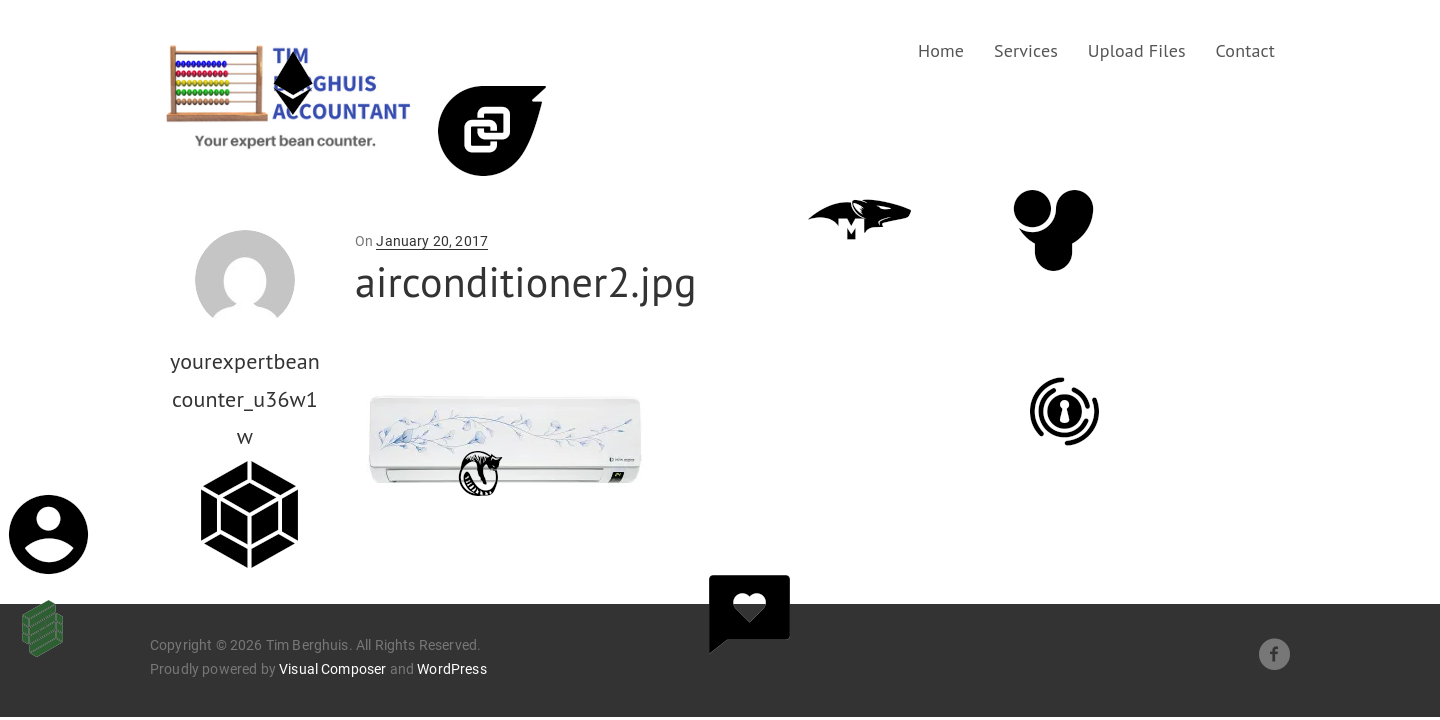  What do you see at coordinates (859, 219) in the screenshot?
I see `mongoose database ODM logo` at bounding box center [859, 219].